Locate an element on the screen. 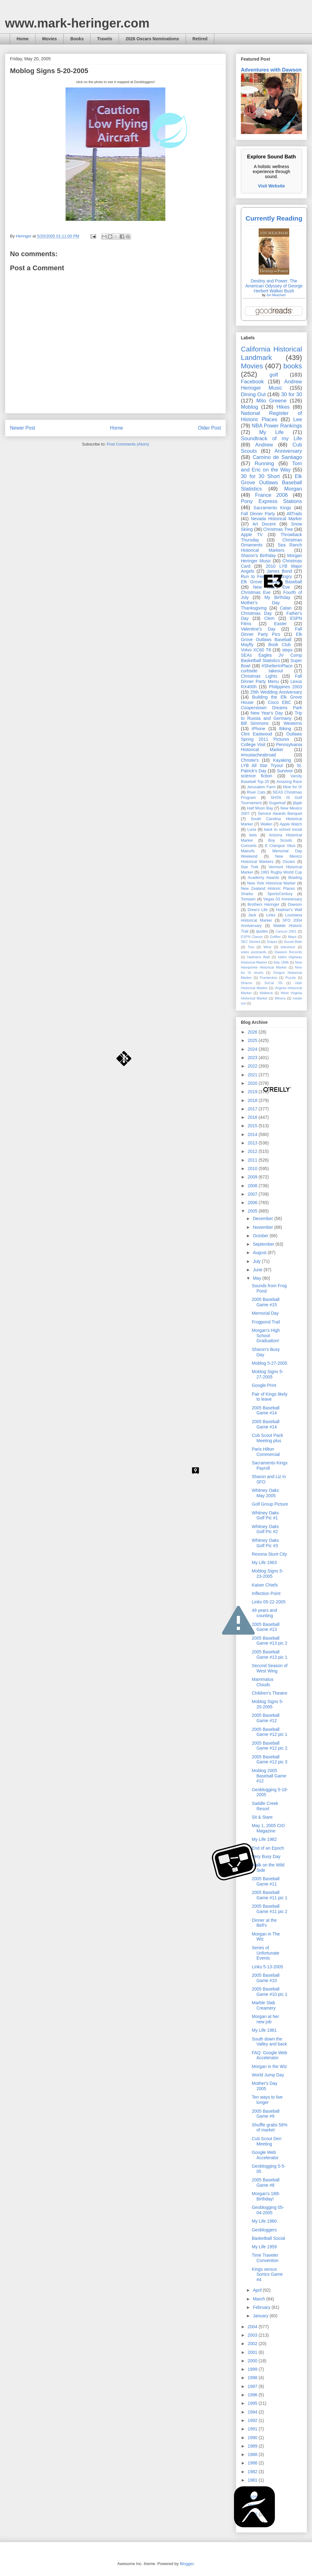 Image resolution: width=312 pixels, height=2576 pixels. freedesktop.org project logo is located at coordinates (234, 1862).